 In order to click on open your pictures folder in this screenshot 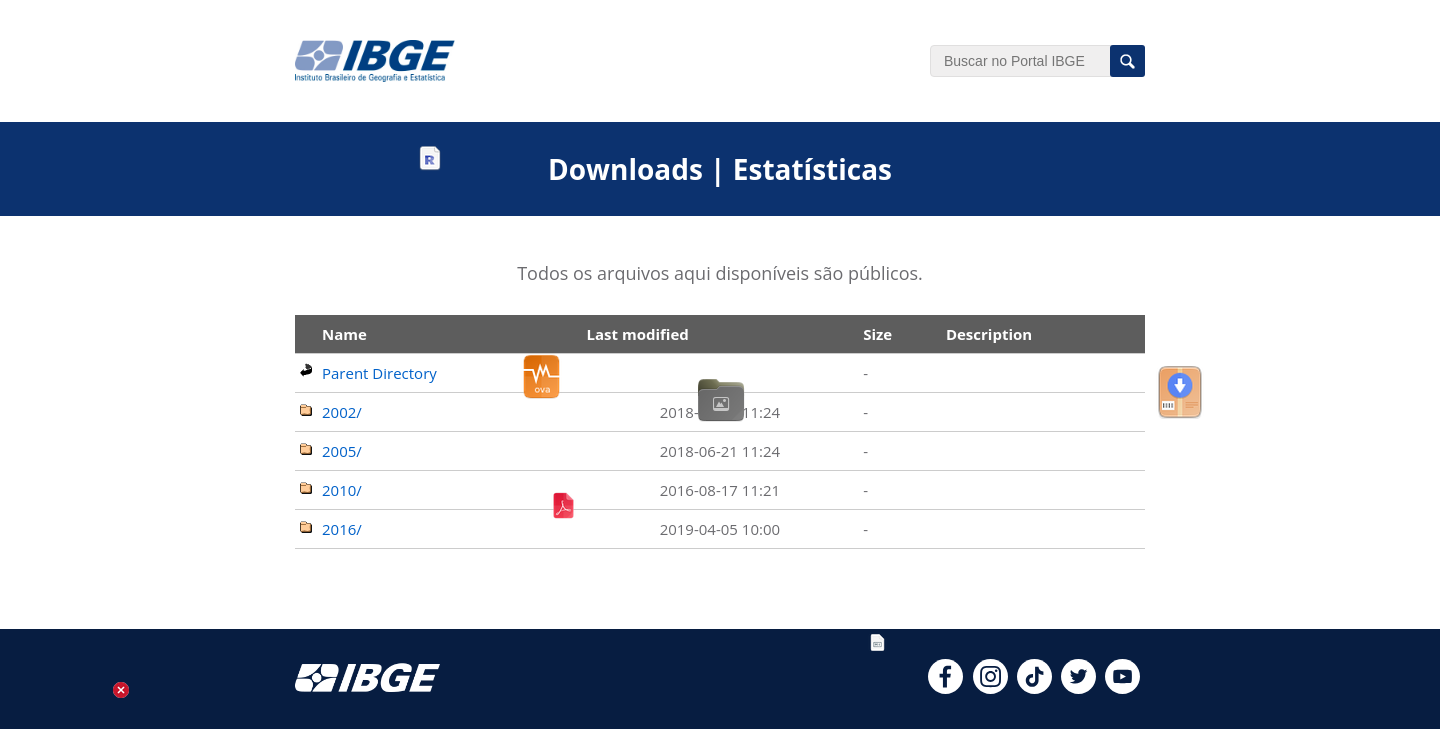, I will do `click(721, 400)`.